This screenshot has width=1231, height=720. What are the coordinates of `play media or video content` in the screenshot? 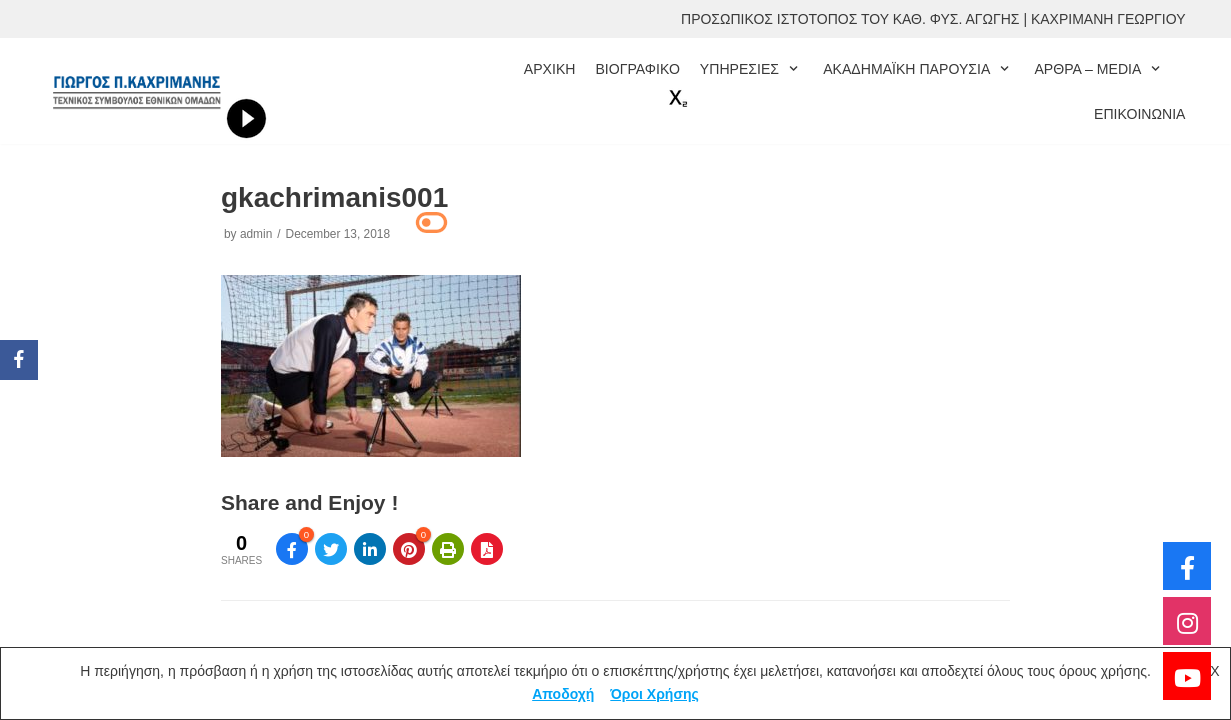 It's located at (246, 118).